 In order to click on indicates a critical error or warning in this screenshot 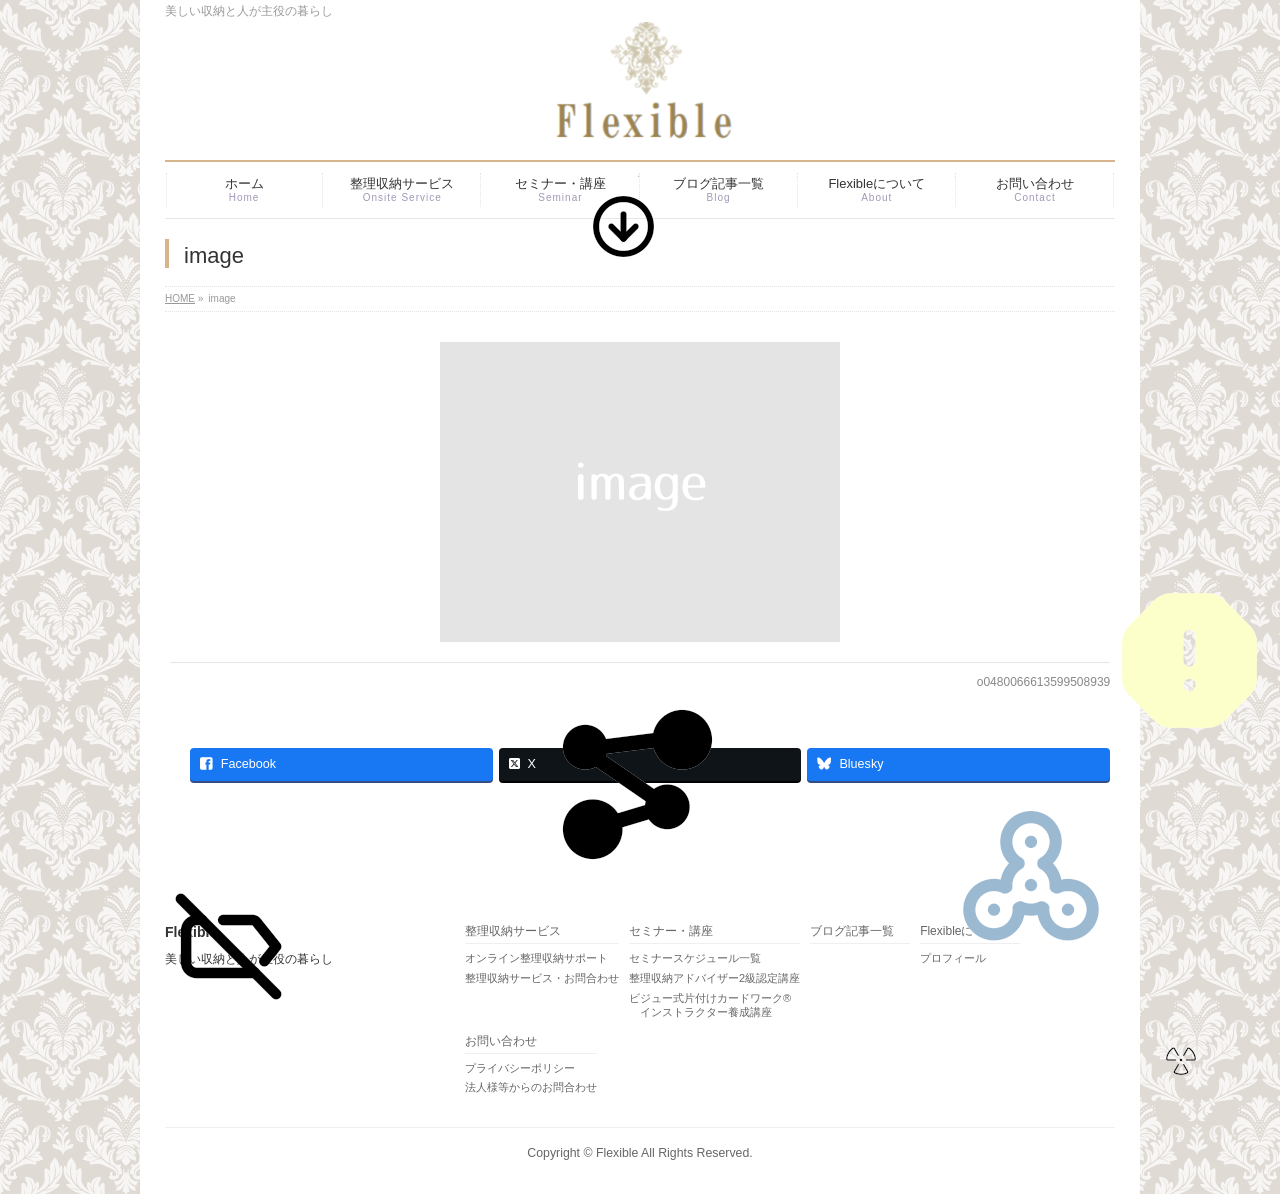, I will do `click(1189, 660)`.